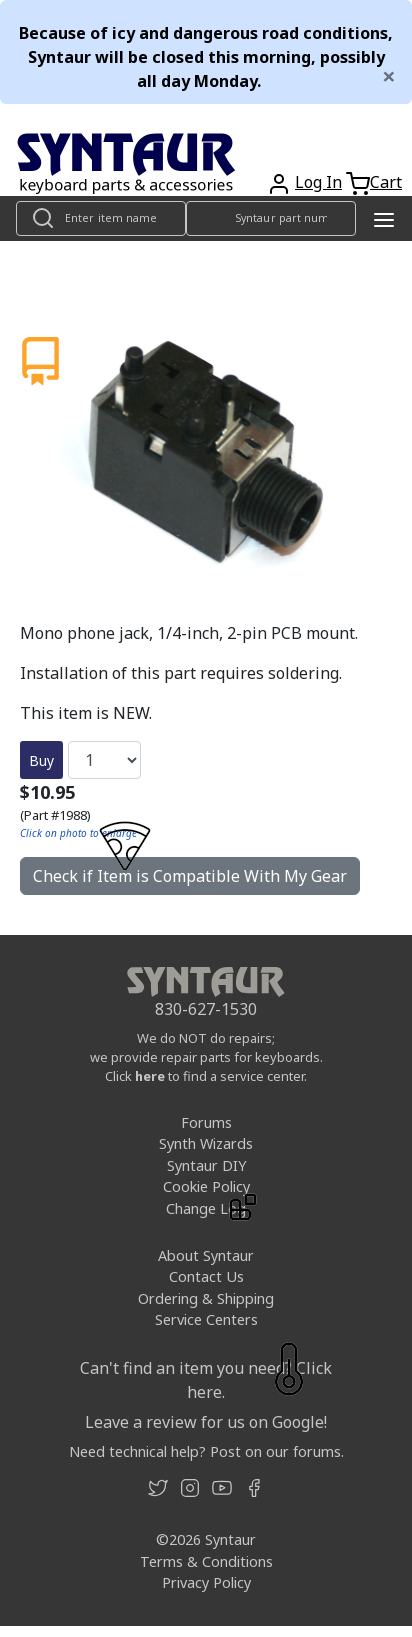  Describe the element at coordinates (243, 1207) in the screenshot. I see `access modular components or building blocks` at that location.